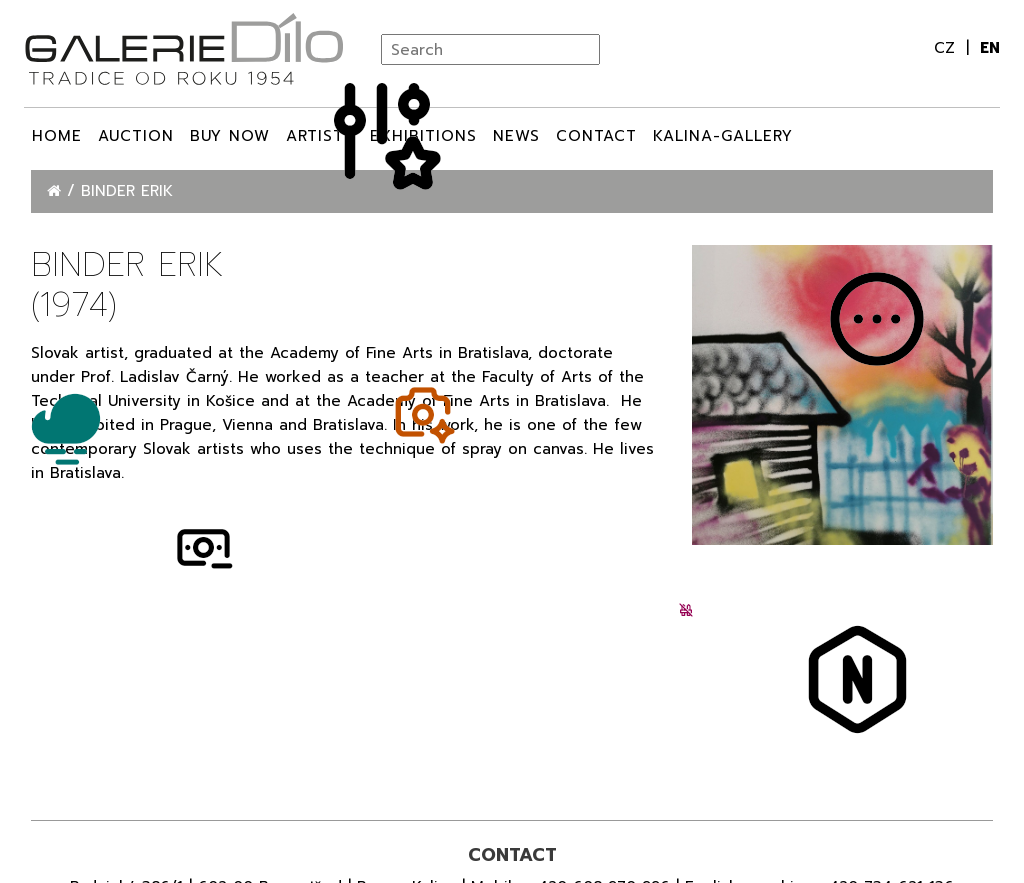  I want to click on disable boundary or perimeter settings, so click(686, 610).